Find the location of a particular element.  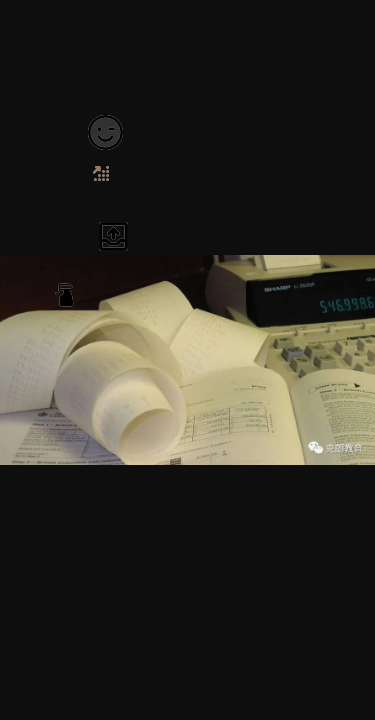

insert a winking emoji or emoticon is located at coordinates (105, 132).